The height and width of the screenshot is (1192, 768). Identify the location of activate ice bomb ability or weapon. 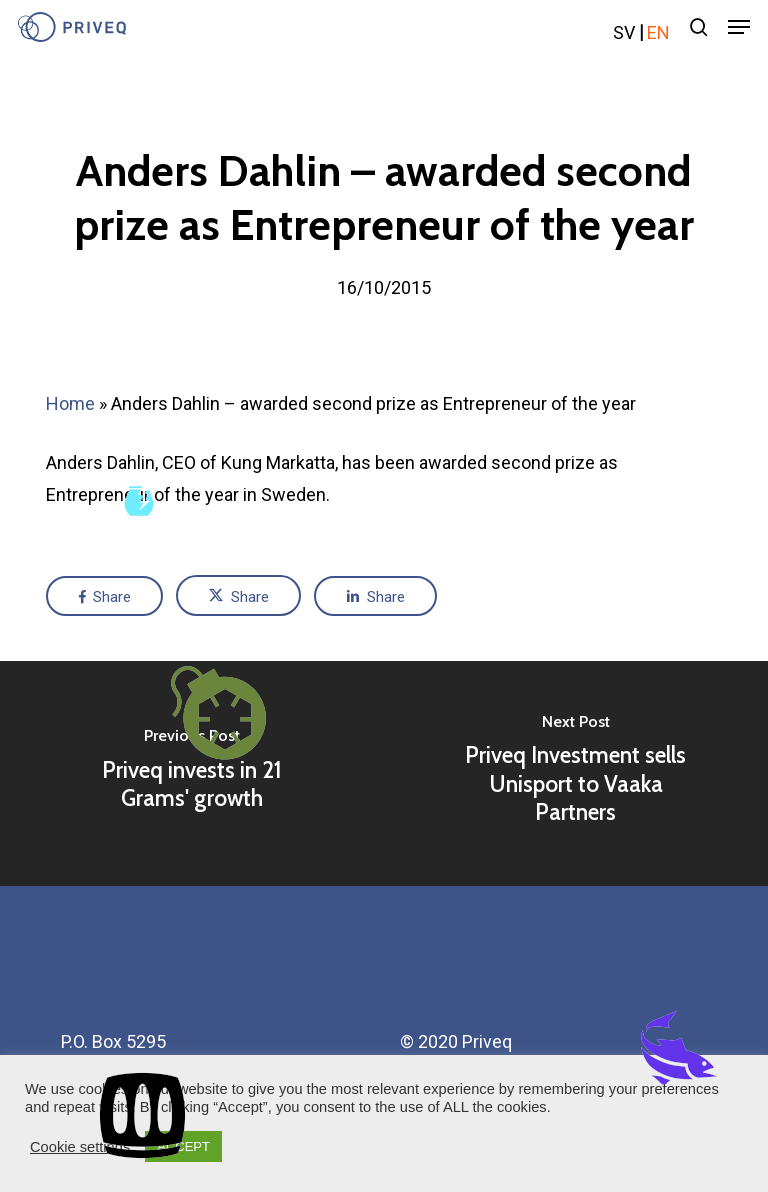
(219, 713).